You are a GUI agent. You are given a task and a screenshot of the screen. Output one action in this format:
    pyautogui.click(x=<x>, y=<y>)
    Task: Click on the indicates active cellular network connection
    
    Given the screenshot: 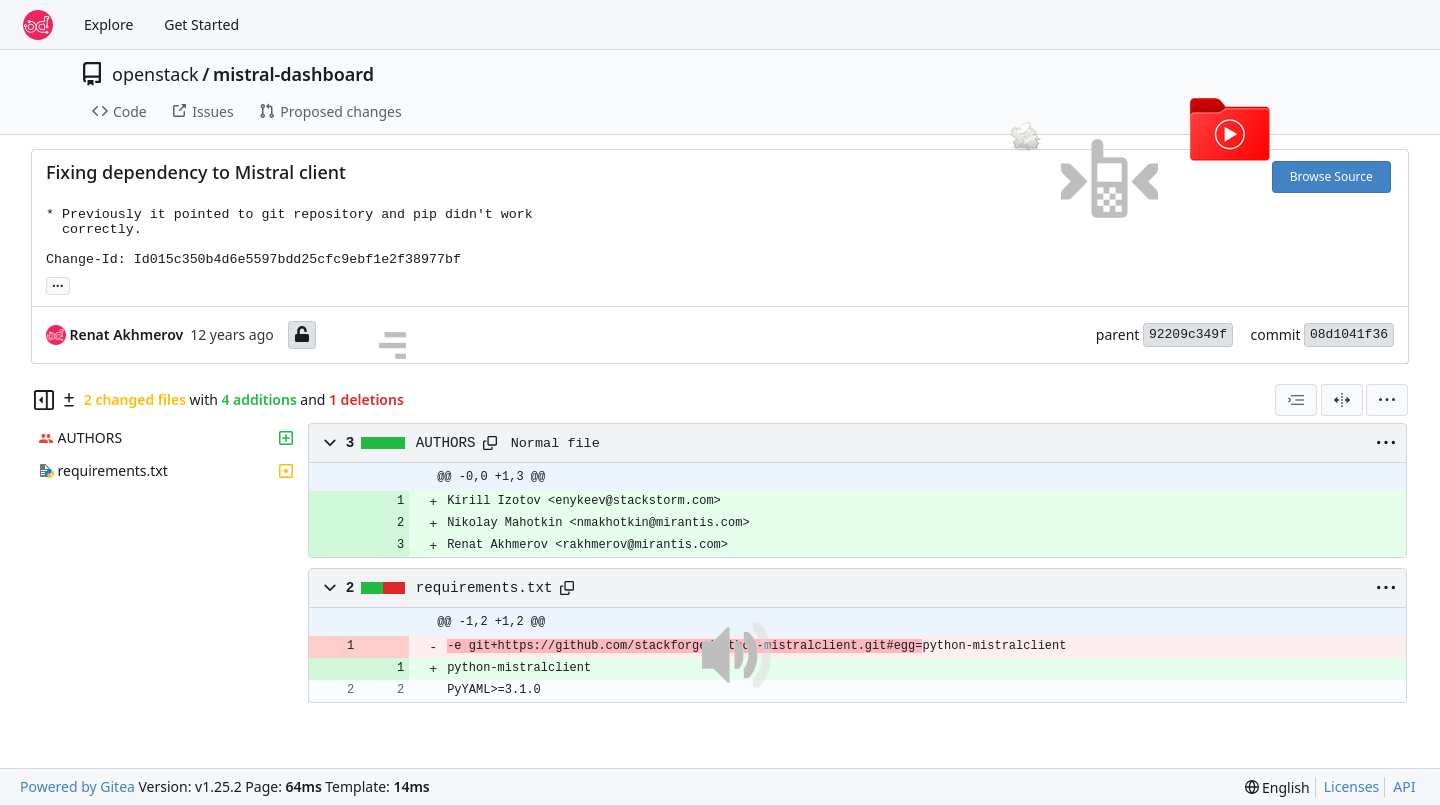 What is the action you would take?
    pyautogui.click(x=1109, y=181)
    